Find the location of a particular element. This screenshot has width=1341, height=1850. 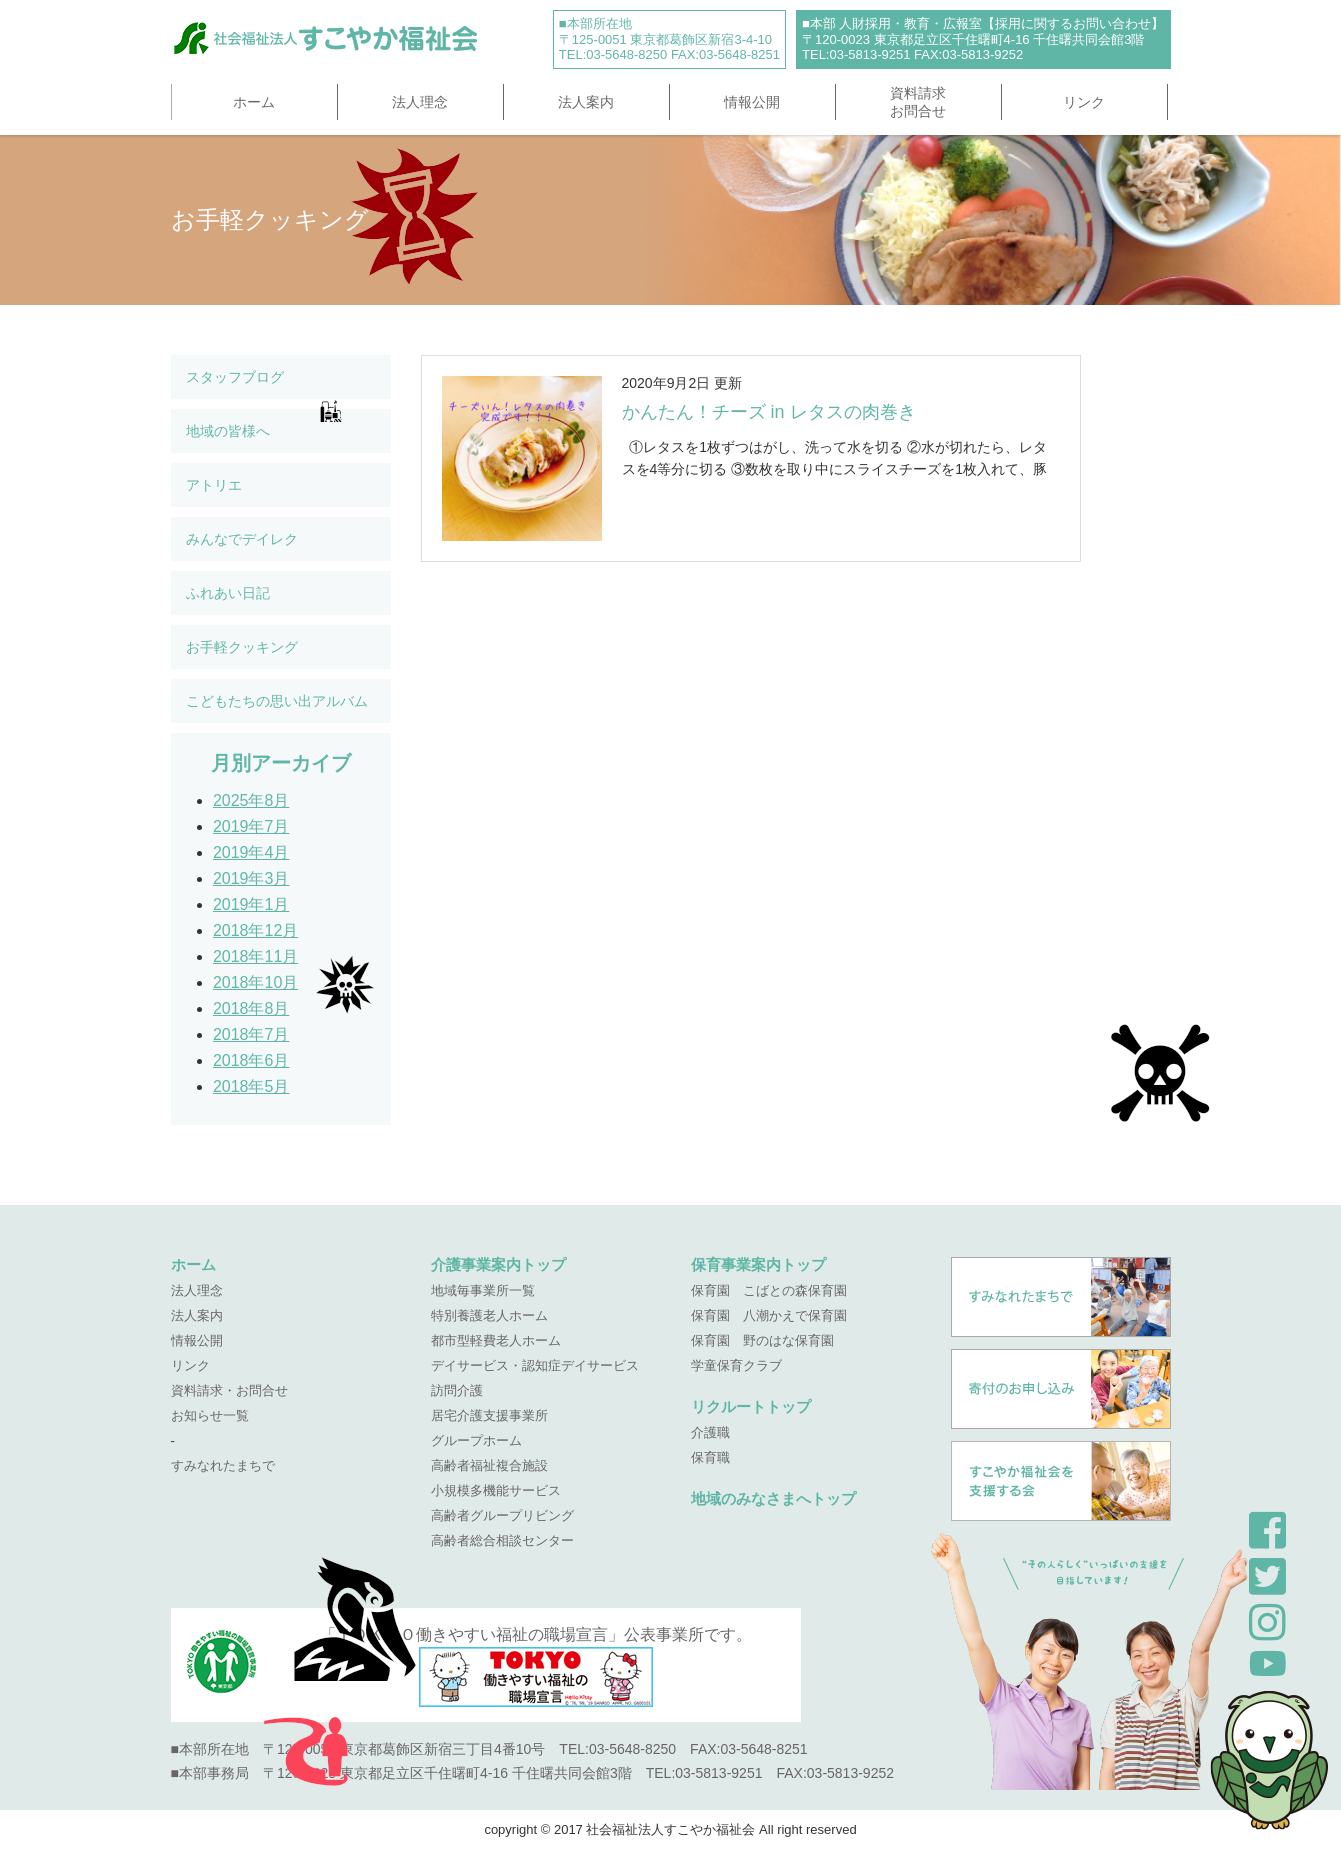

start your journey or adventure is located at coordinates (306, 1747).